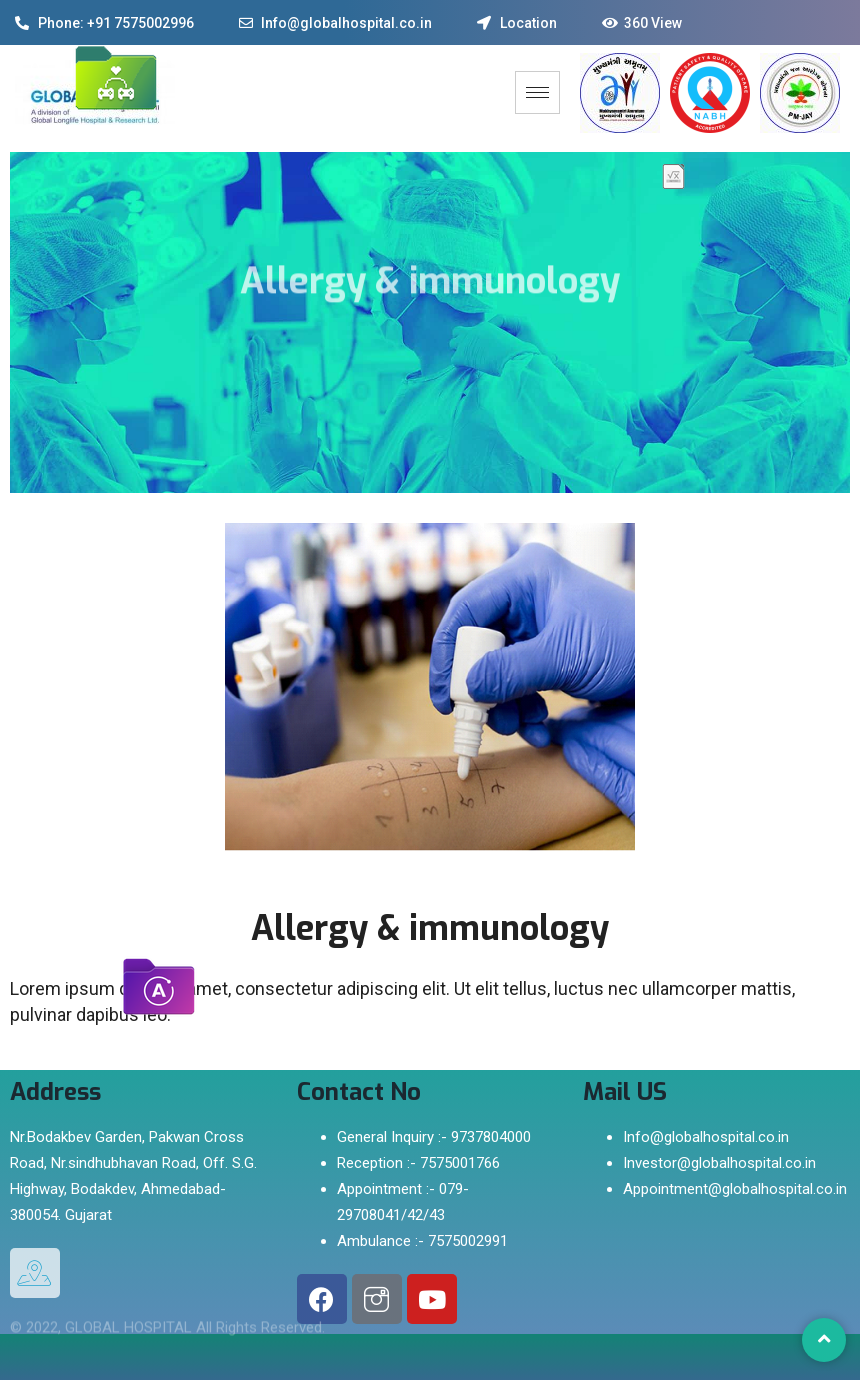  What do you see at coordinates (116, 80) in the screenshot?
I see `open your GameJolt games folder` at bounding box center [116, 80].